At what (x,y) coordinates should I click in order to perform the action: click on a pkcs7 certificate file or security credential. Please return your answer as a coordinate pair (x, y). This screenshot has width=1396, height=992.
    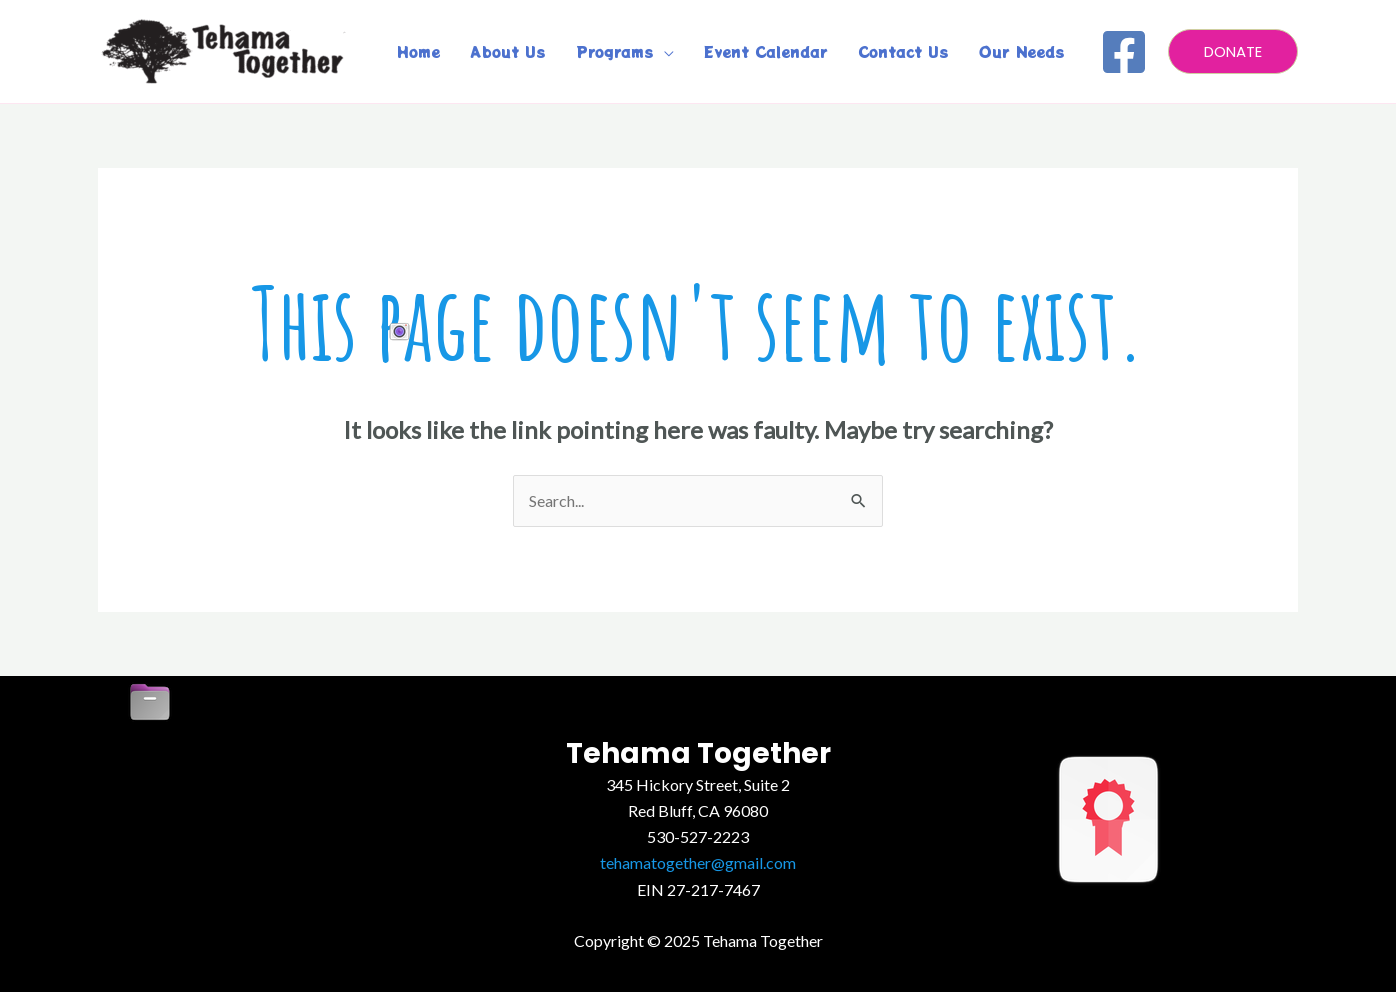
    Looking at the image, I should click on (1108, 819).